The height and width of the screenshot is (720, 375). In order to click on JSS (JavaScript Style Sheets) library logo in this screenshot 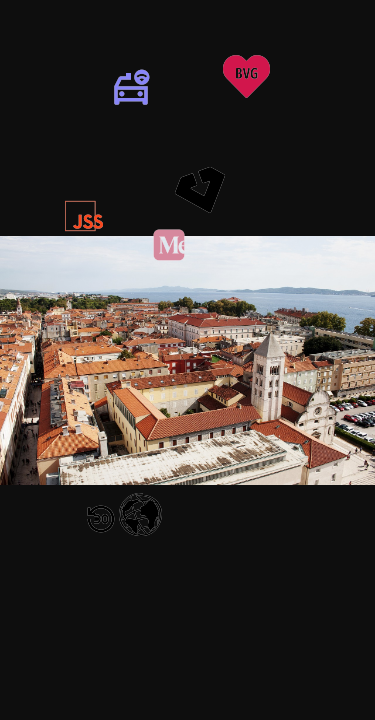, I will do `click(84, 216)`.